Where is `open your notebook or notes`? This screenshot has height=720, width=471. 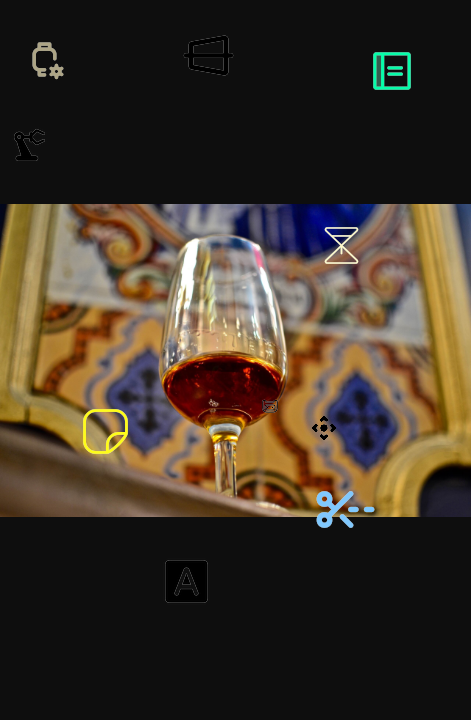 open your notebook or notes is located at coordinates (392, 71).